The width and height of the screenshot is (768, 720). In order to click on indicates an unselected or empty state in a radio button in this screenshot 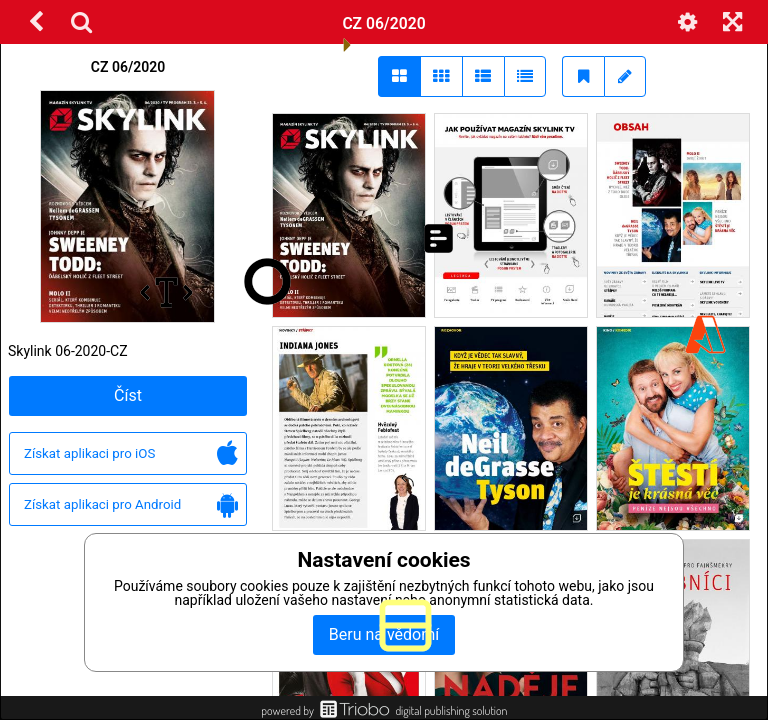, I will do `click(267, 281)`.